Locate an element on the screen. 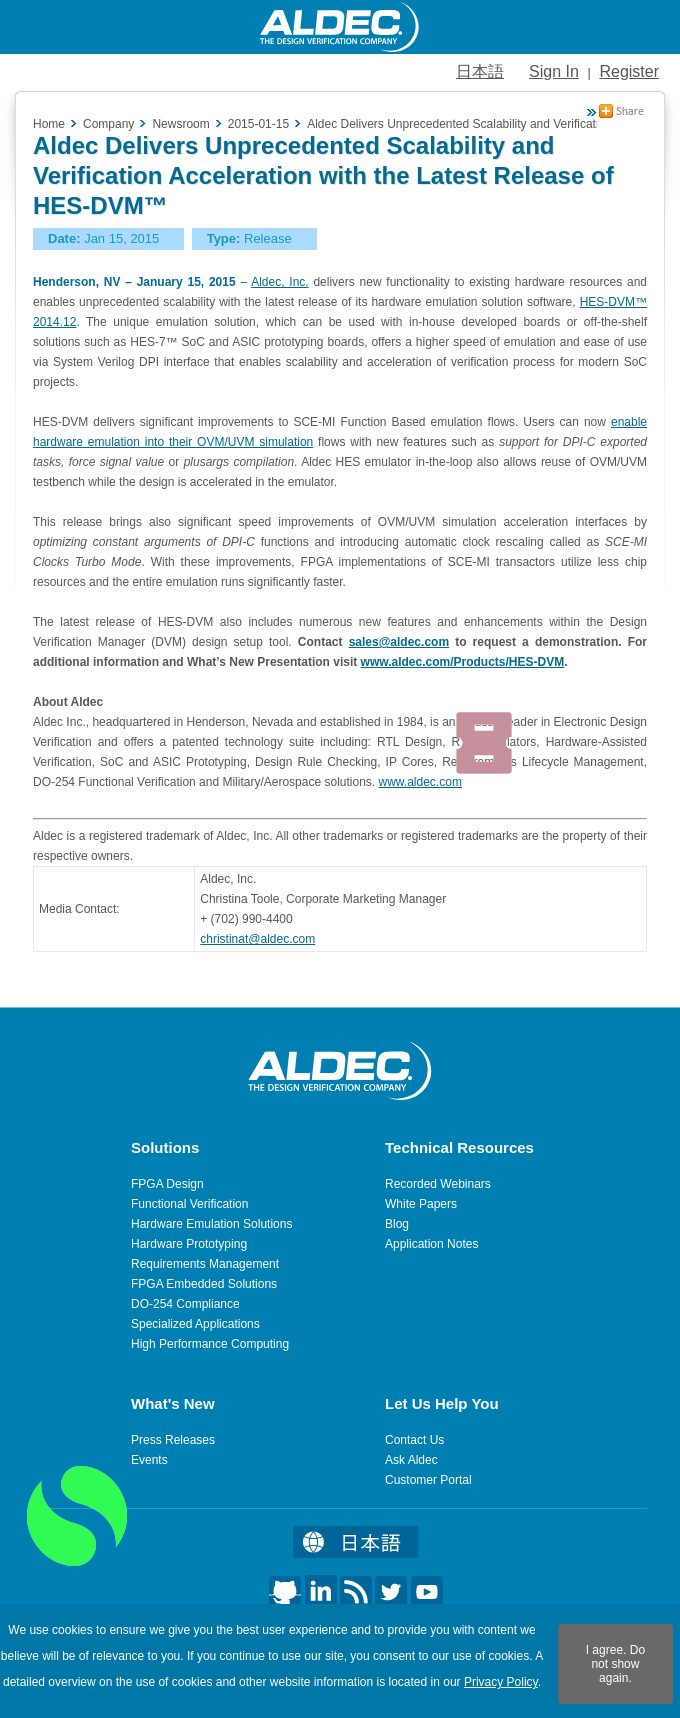 This screenshot has height=1718, width=680. apply a coupon or discount code is located at coordinates (484, 743).